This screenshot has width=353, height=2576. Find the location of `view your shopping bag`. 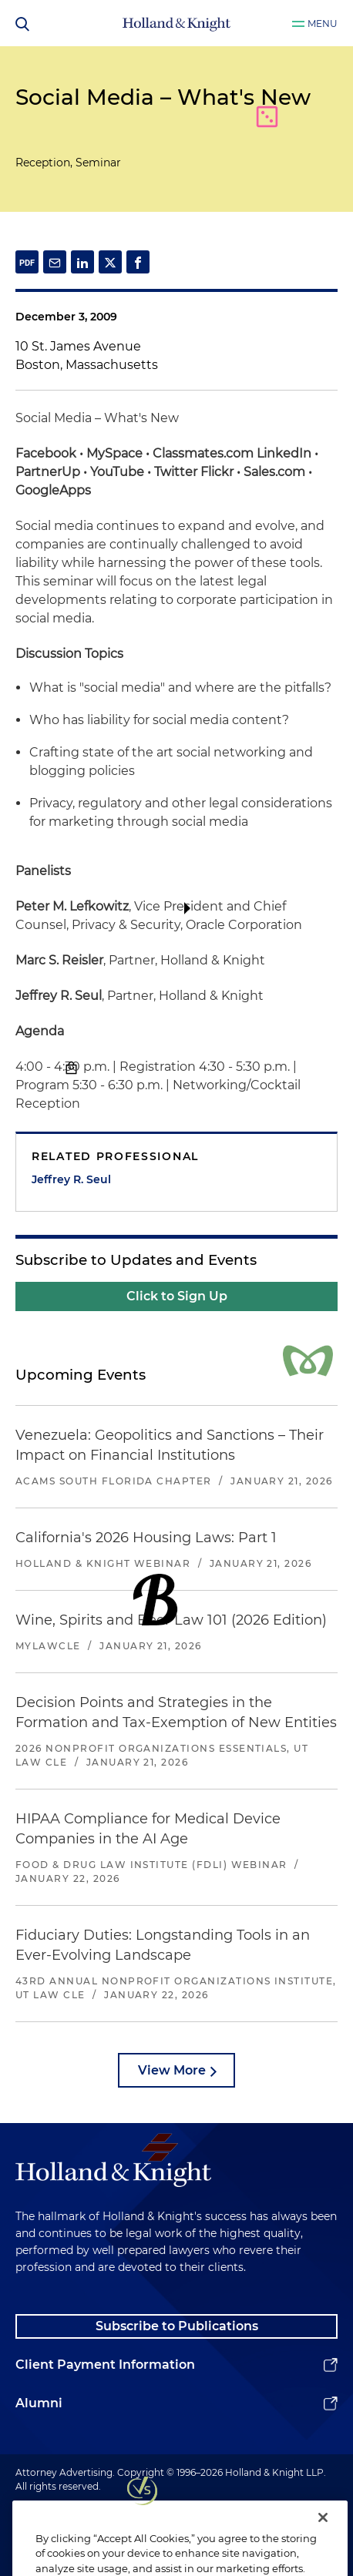

view your shopping bag is located at coordinates (71, 1068).